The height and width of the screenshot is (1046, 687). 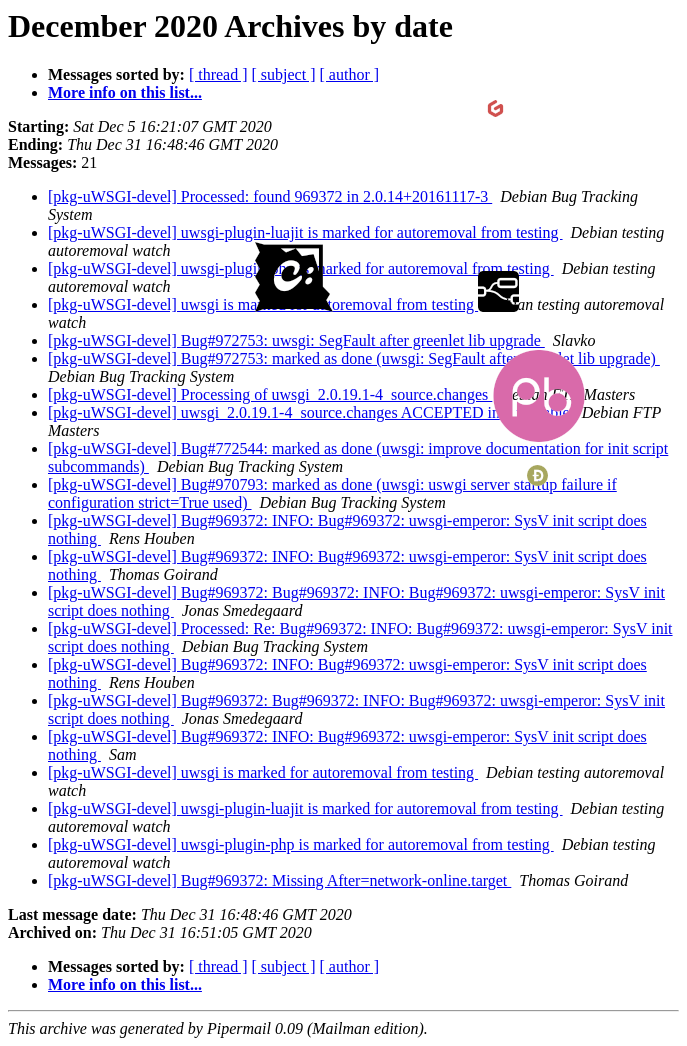 I want to click on chocolatey package manager logo, so click(x=294, y=277).